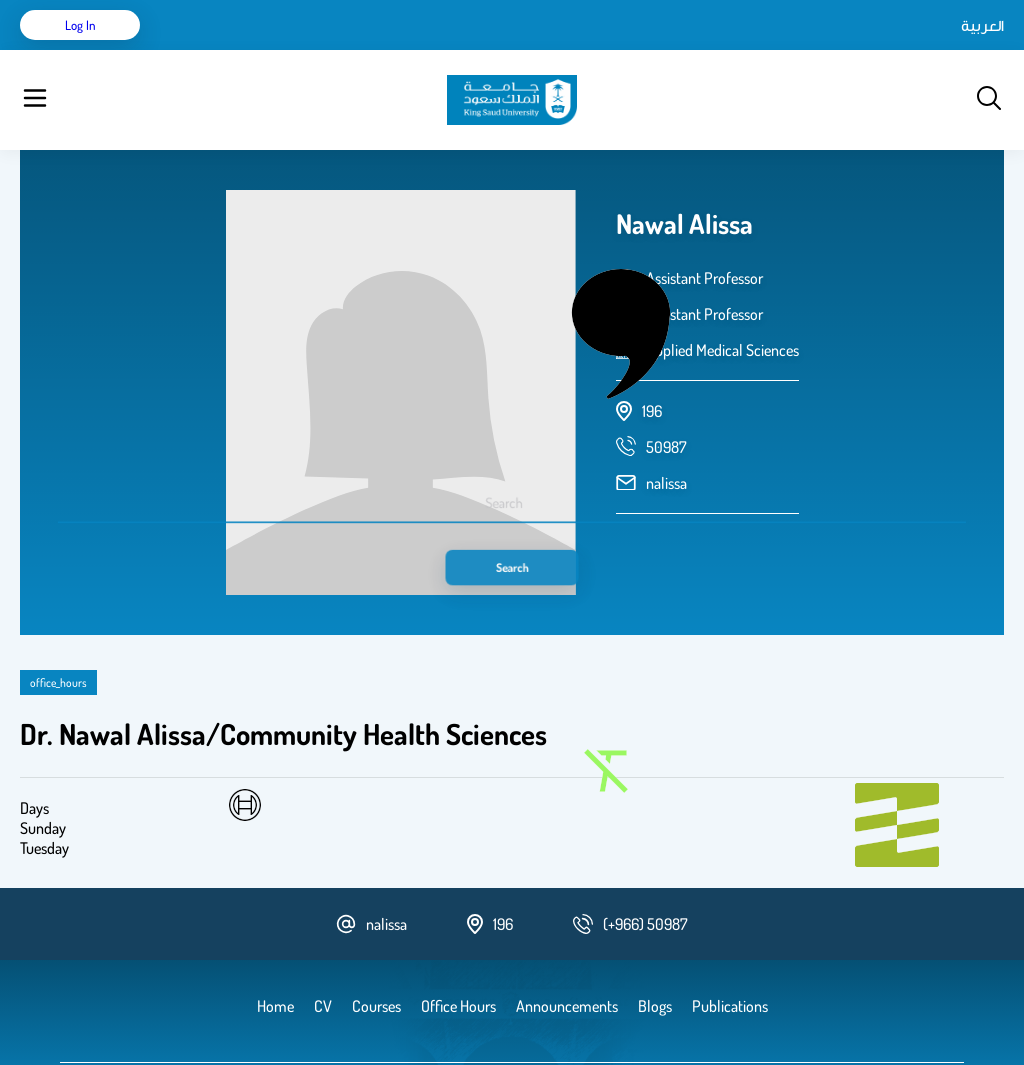 The image size is (1024, 1065). What do you see at coordinates (245, 805) in the screenshot?
I see `bosch brand or product identifier` at bounding box center [245, 805].